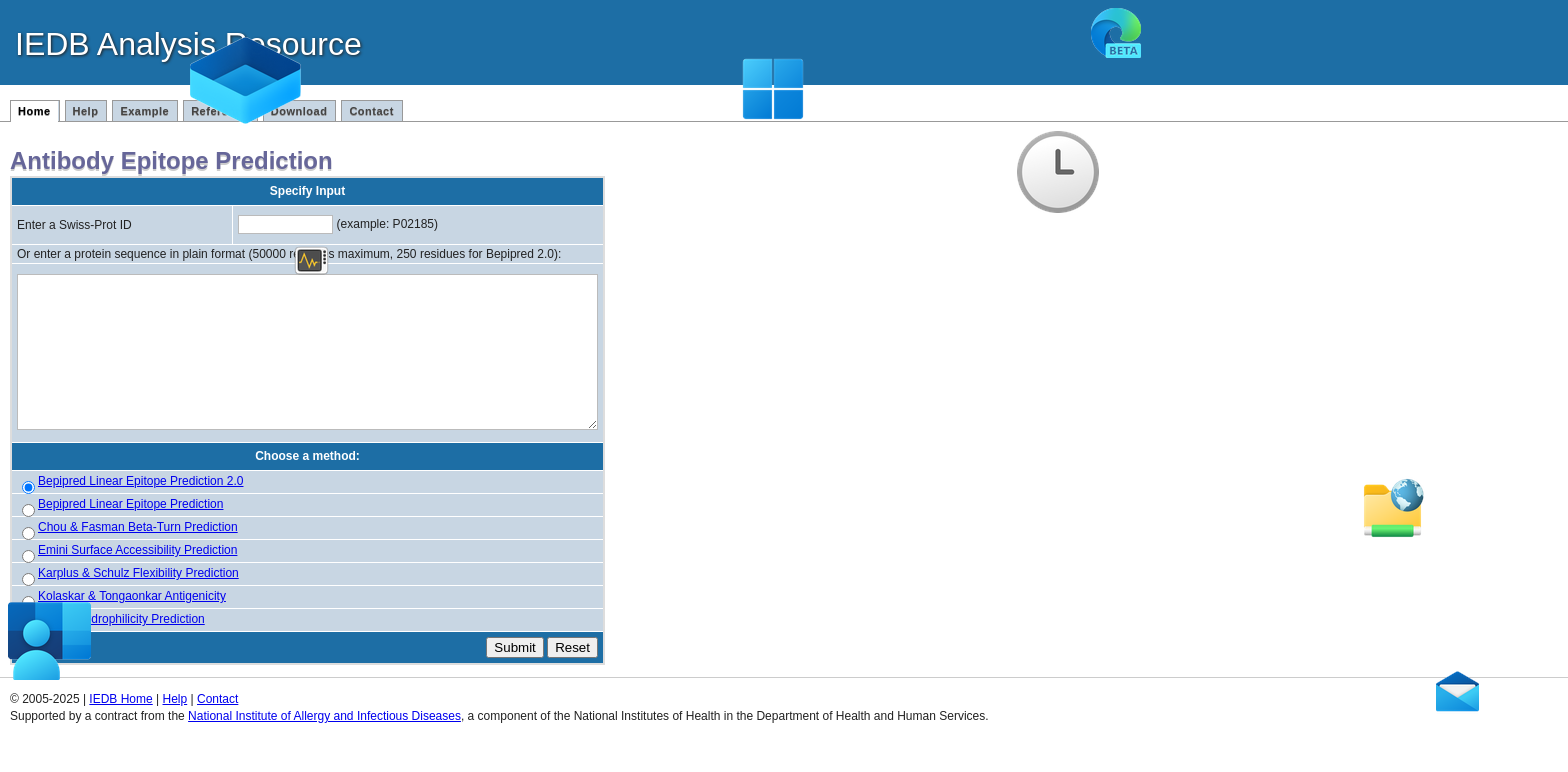 The width and height of the screenshot is (1568, 772). What do you see at coordinates (773, 89) in the screenshot?
I see `open the Windows start menu` at bounding box center [773, 89].